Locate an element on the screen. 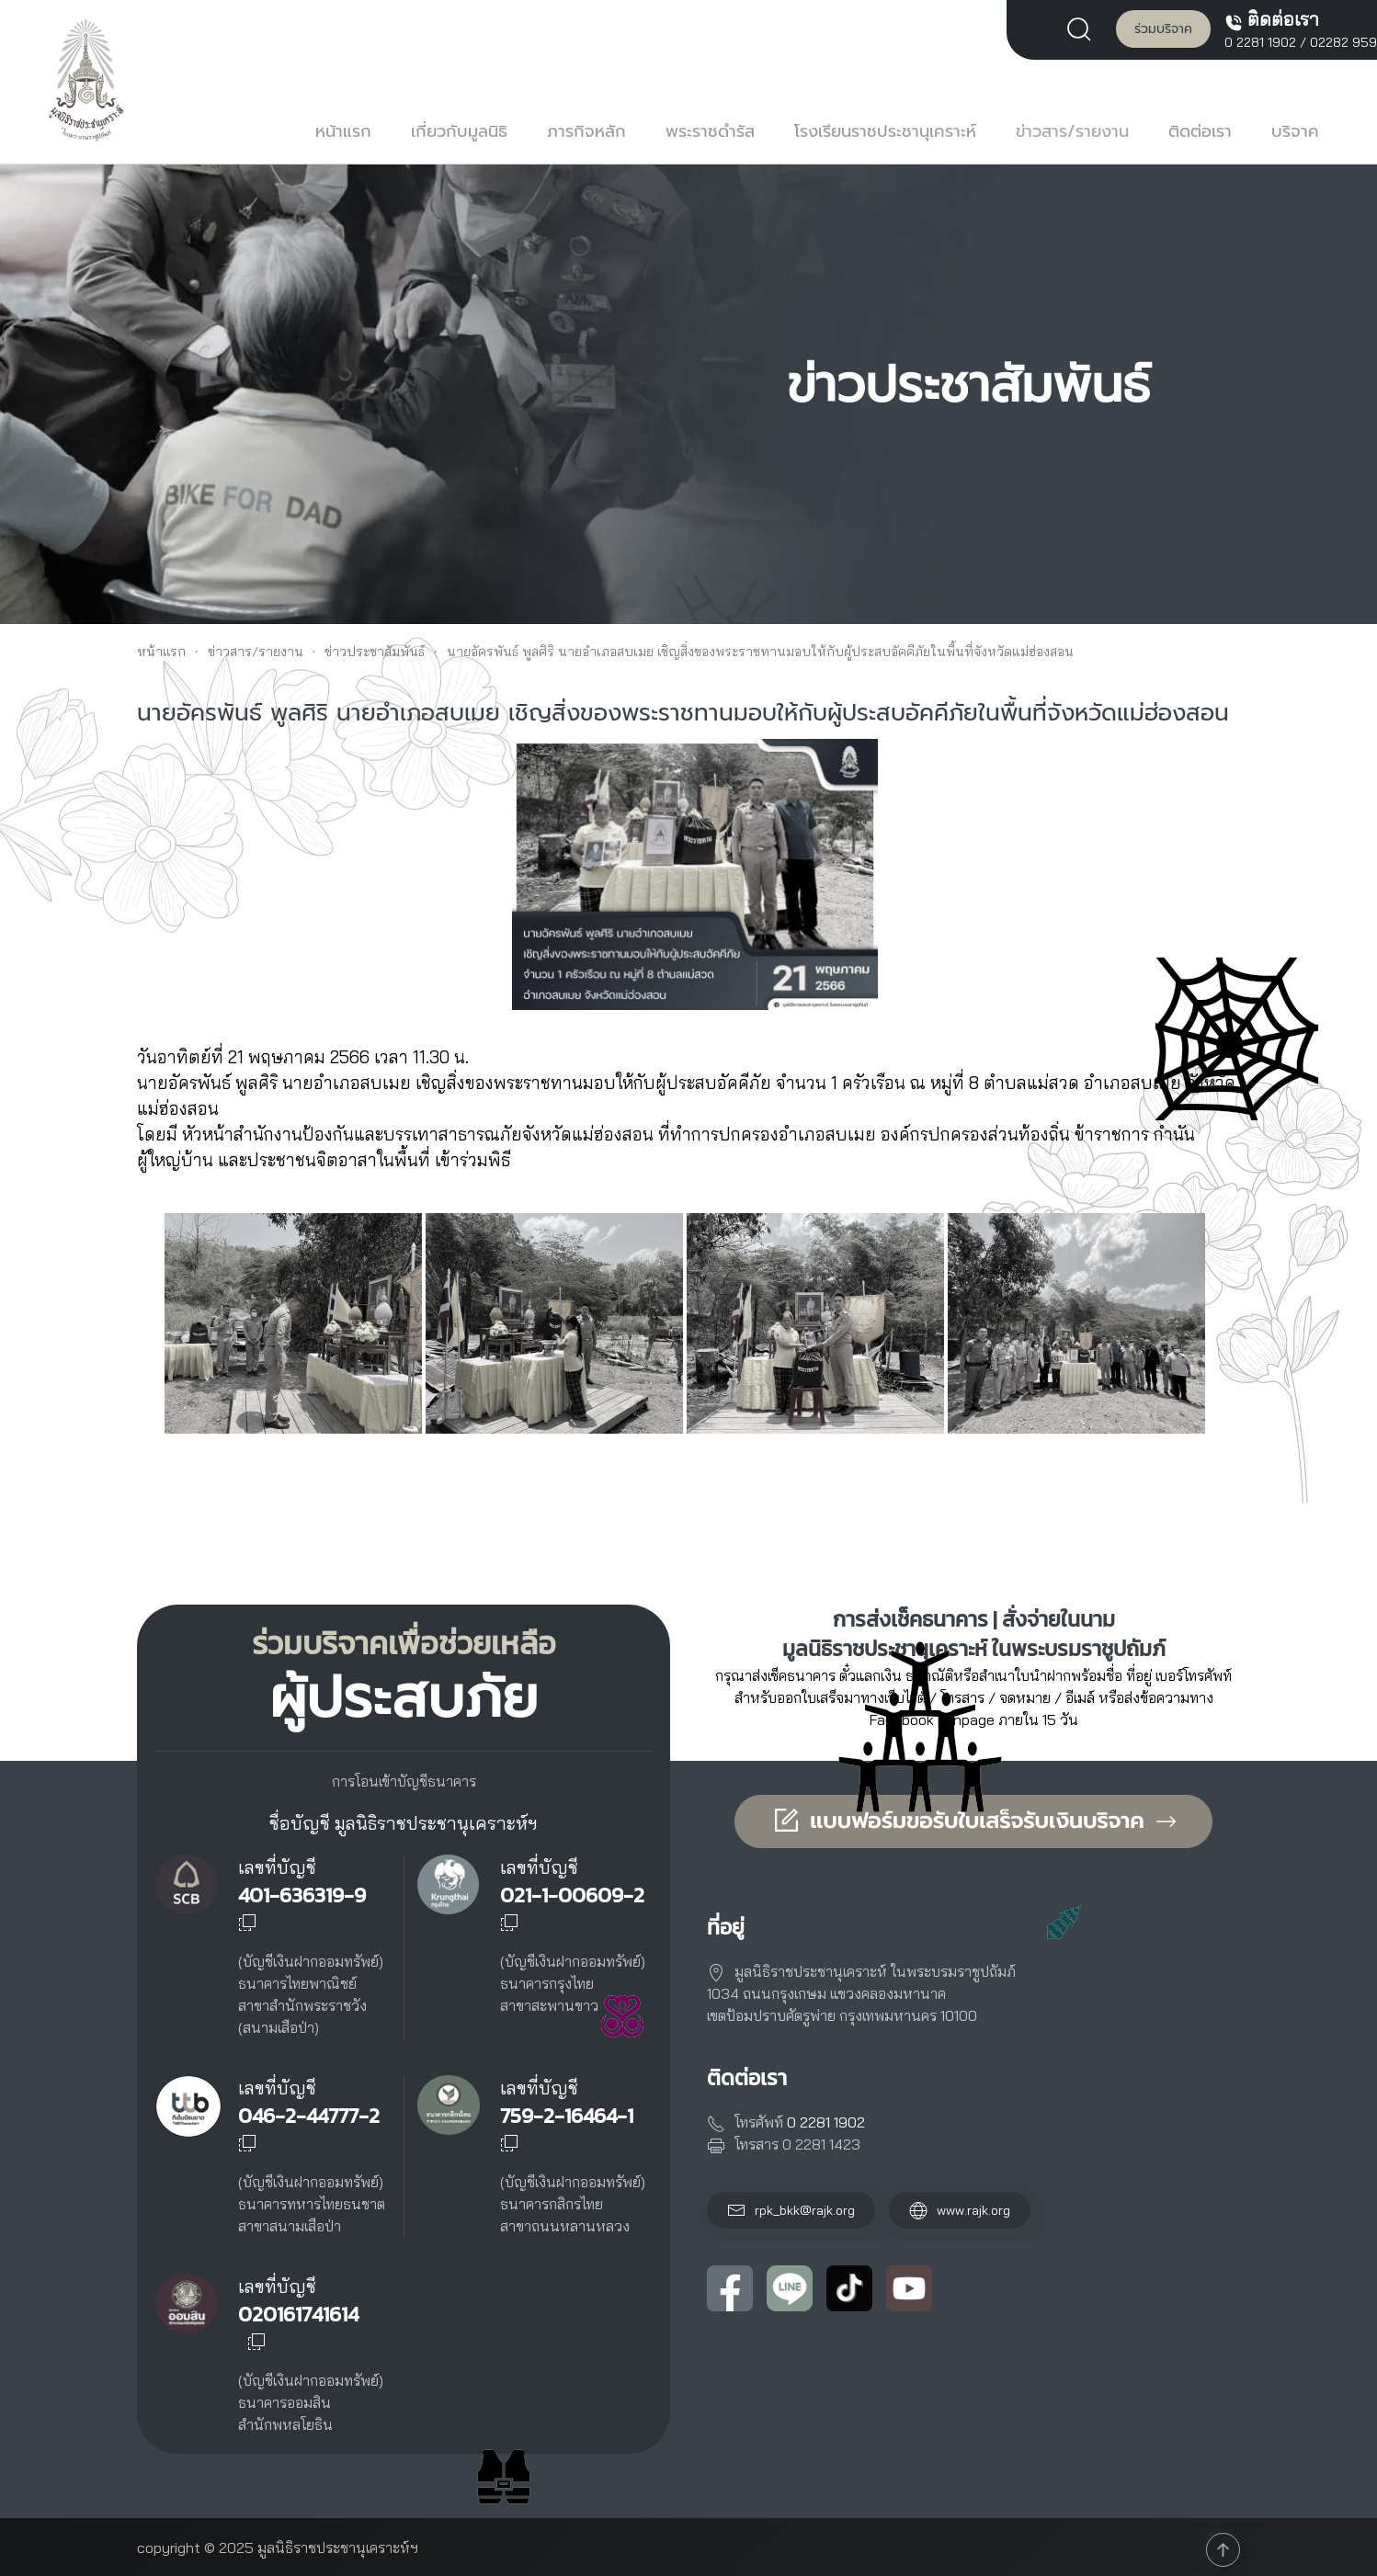 The height and width of the screenshot is (2576, 1377). view team hierarchy or organization structure is located at coordinates (920, 1727).